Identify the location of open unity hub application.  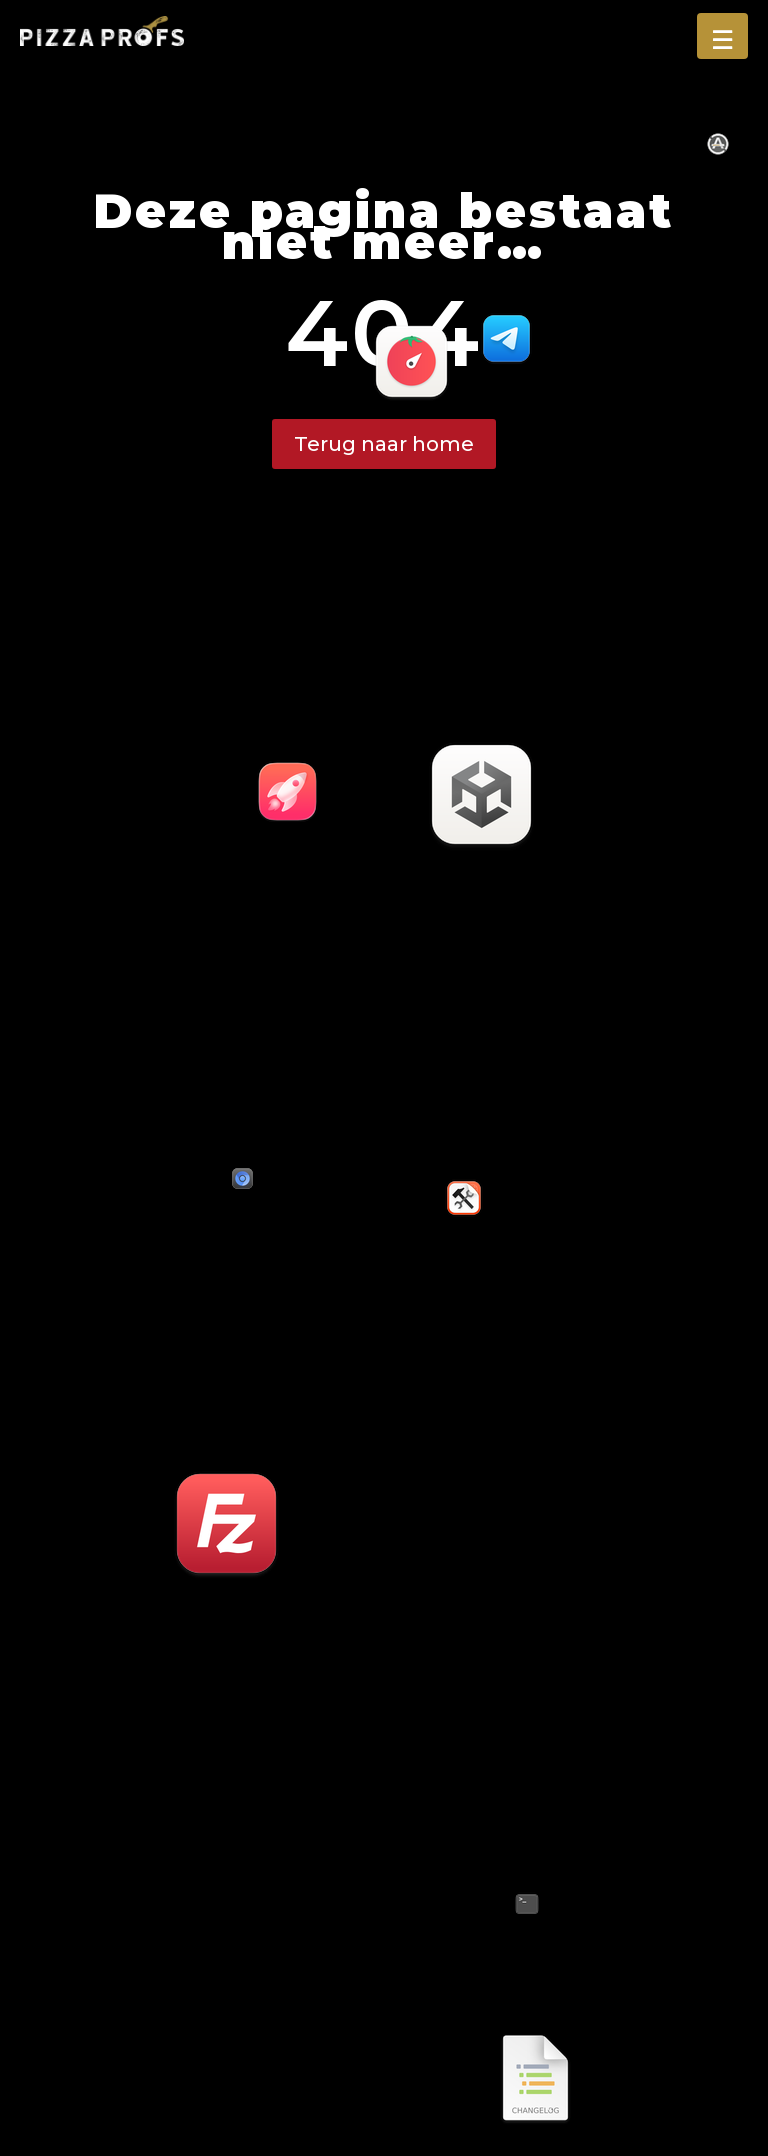
(481, 794).